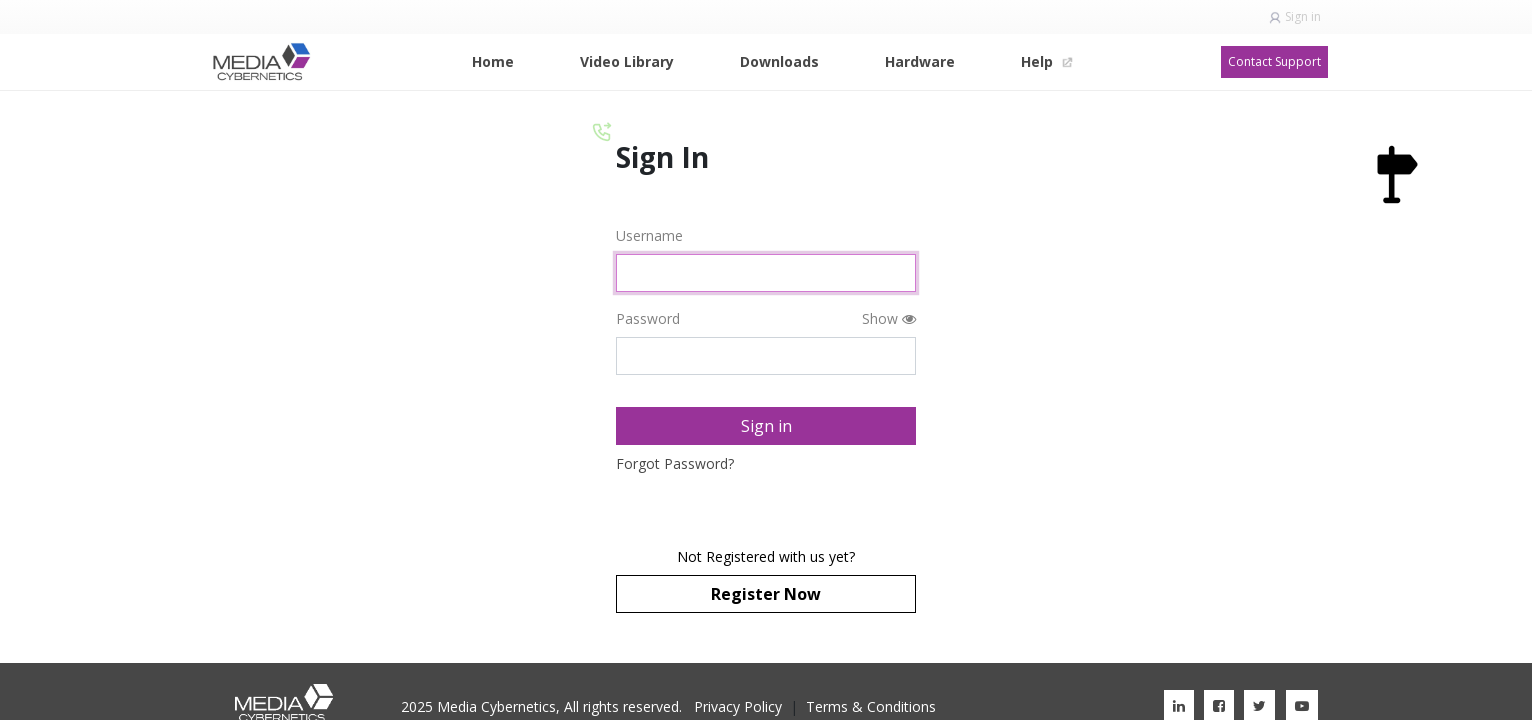  Describe the element at coordinates (602, 132) in the screenshot. I see `make an outgoing call` at that location.